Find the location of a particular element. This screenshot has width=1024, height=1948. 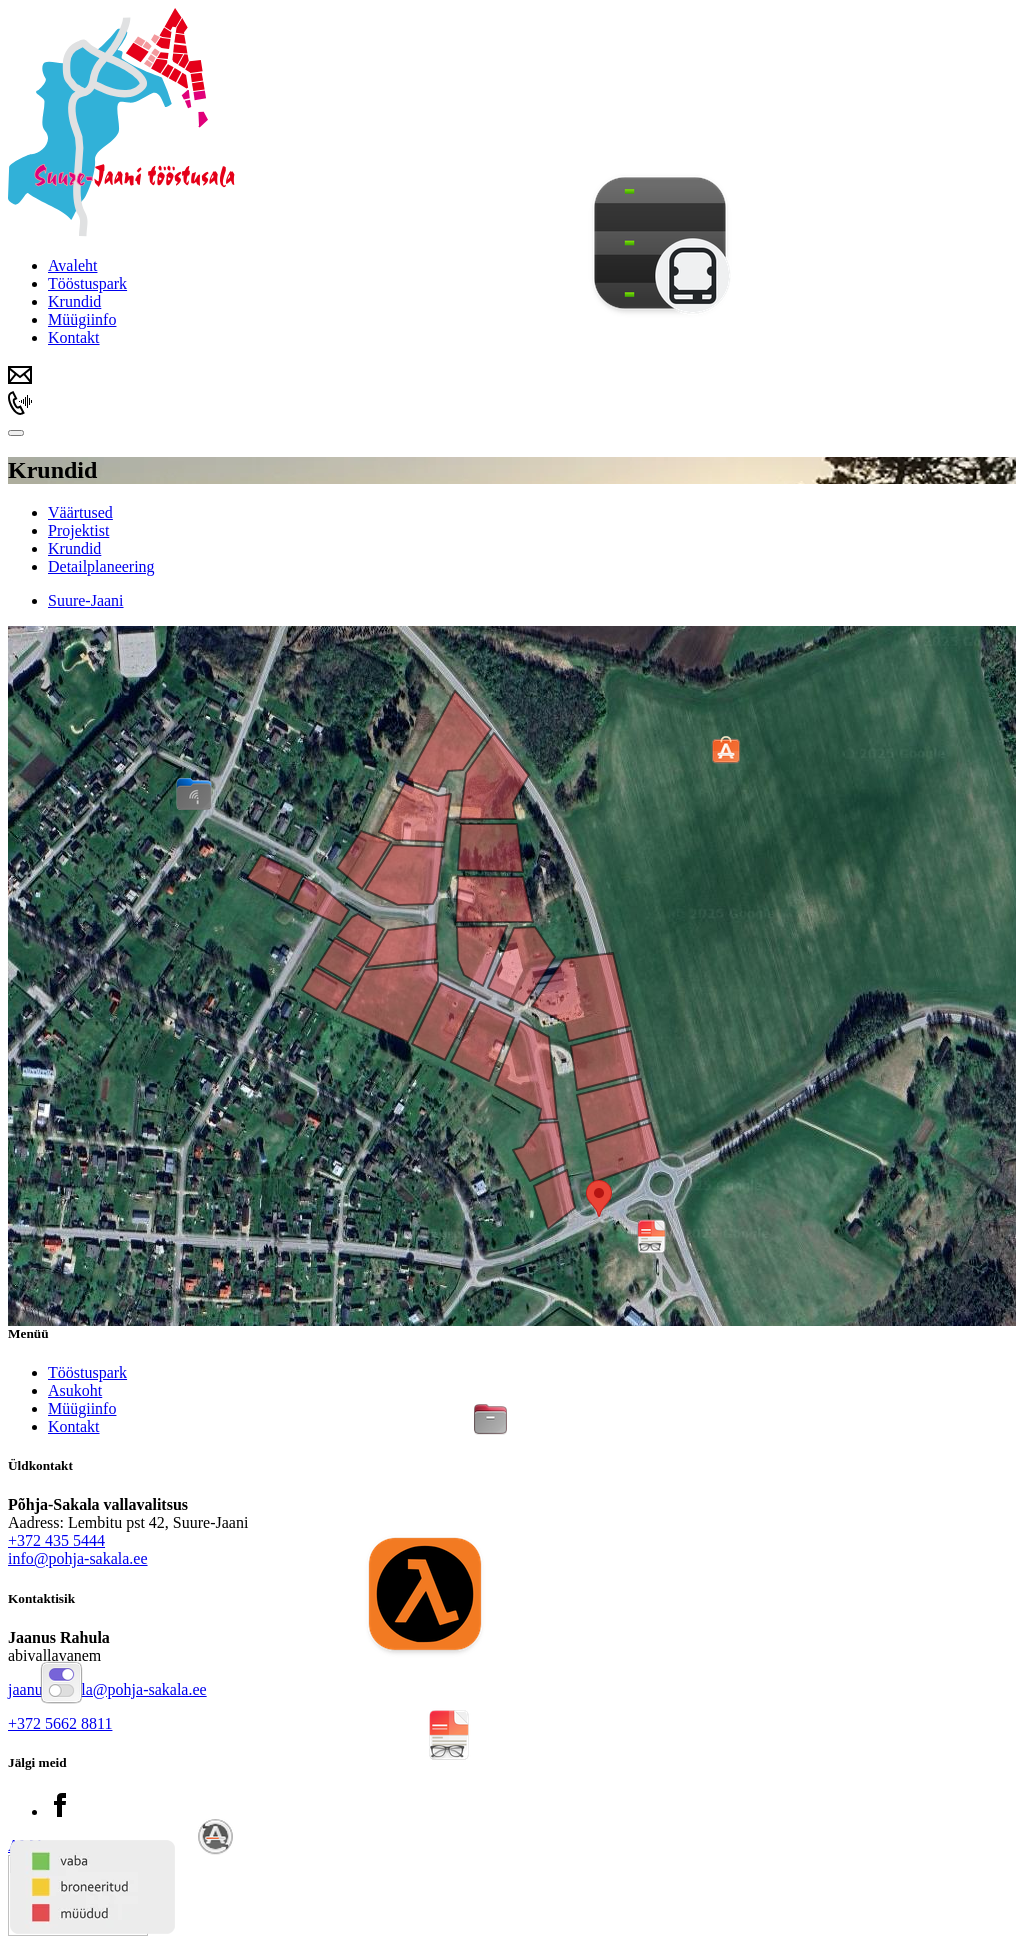

open file manager application is located at coordinates (490, 1418).